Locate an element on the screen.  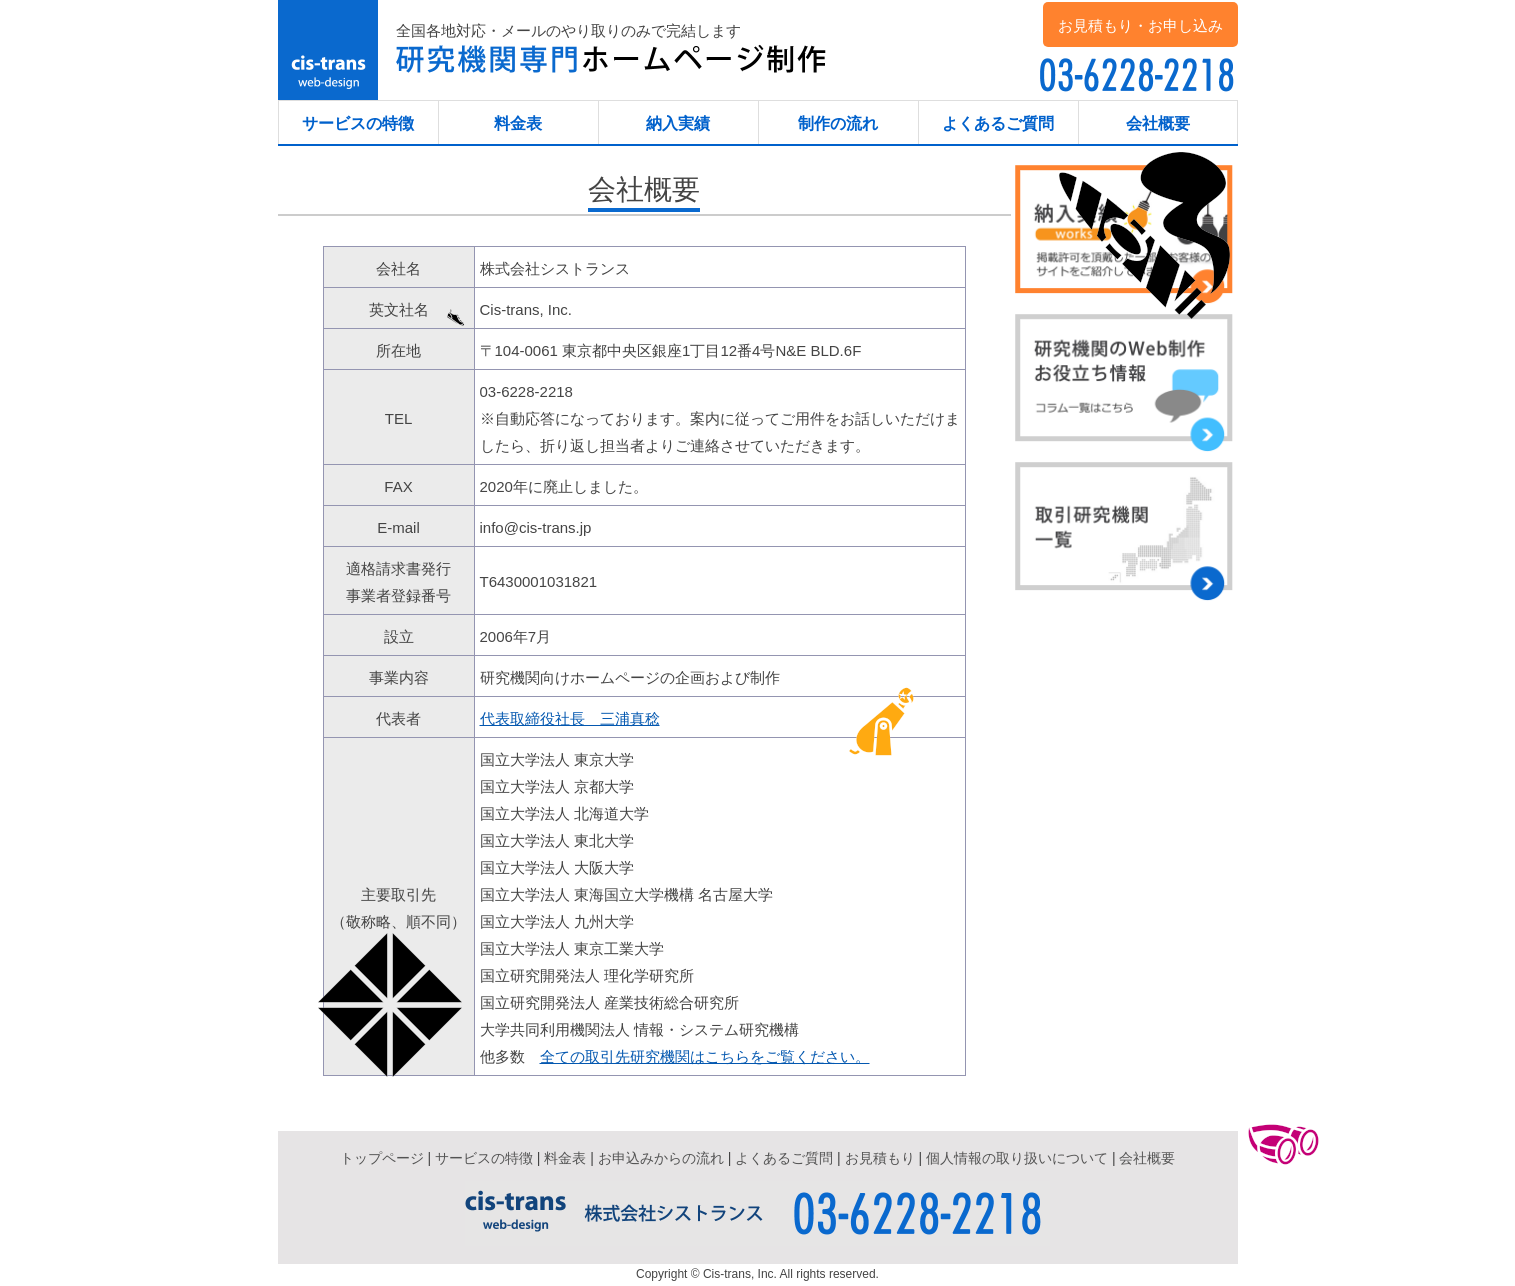
select steampunk goggles accessory for your avatar is located at coordinates (1283, 1144).